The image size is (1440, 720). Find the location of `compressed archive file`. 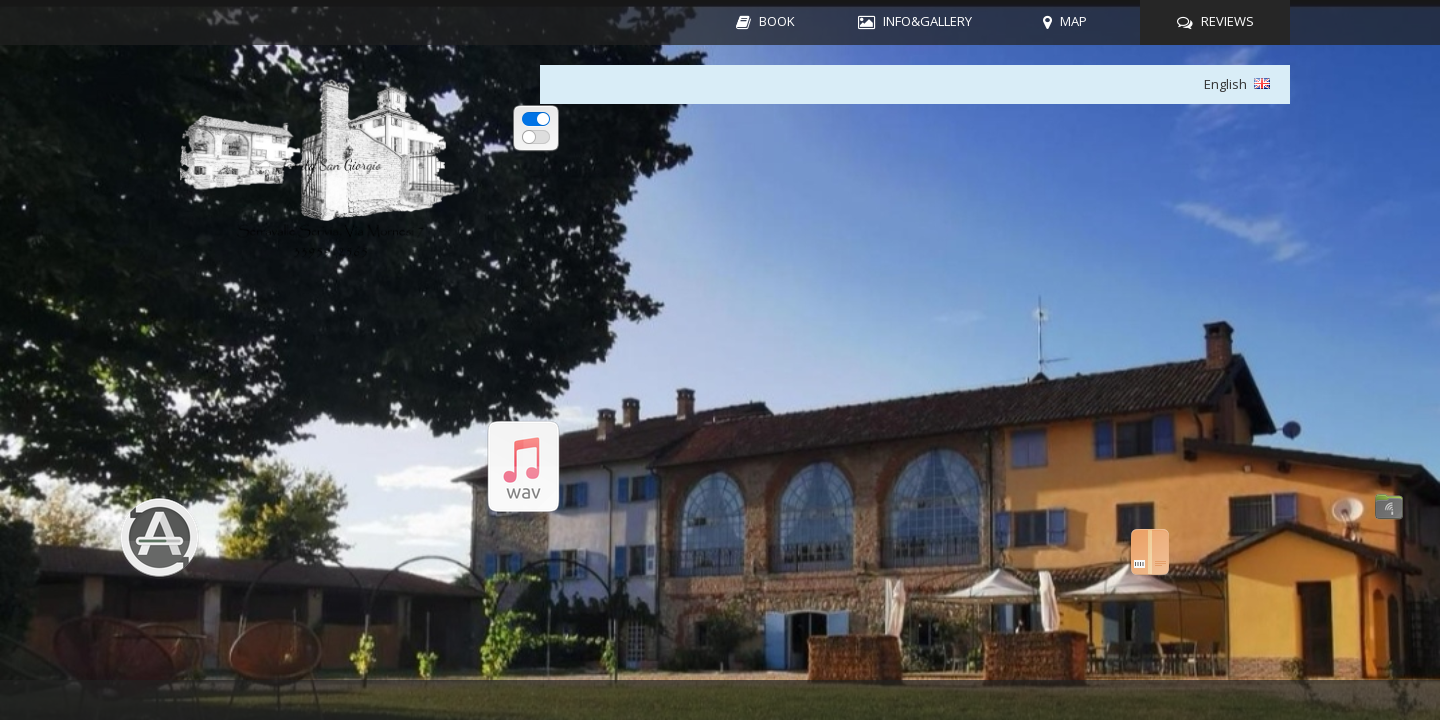

compressed archive file is located at coordinates (1150, 552).